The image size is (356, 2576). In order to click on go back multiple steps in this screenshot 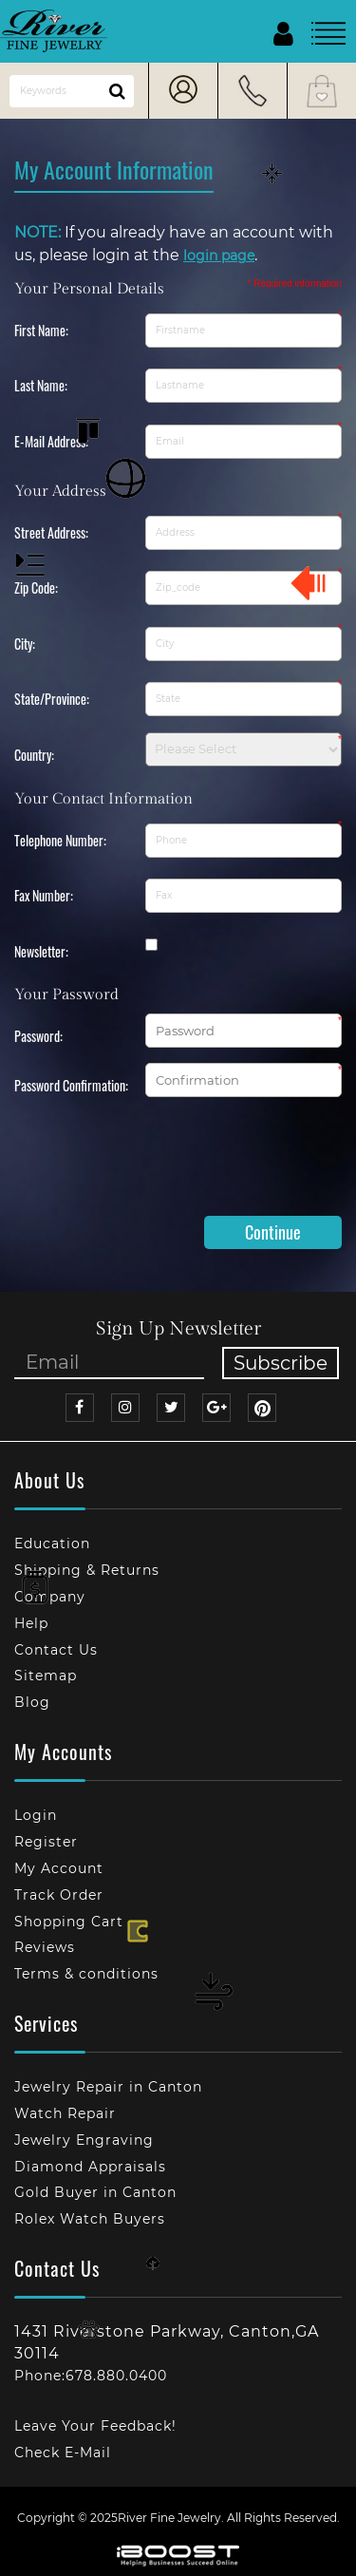, I will do `click(309, 583)`.